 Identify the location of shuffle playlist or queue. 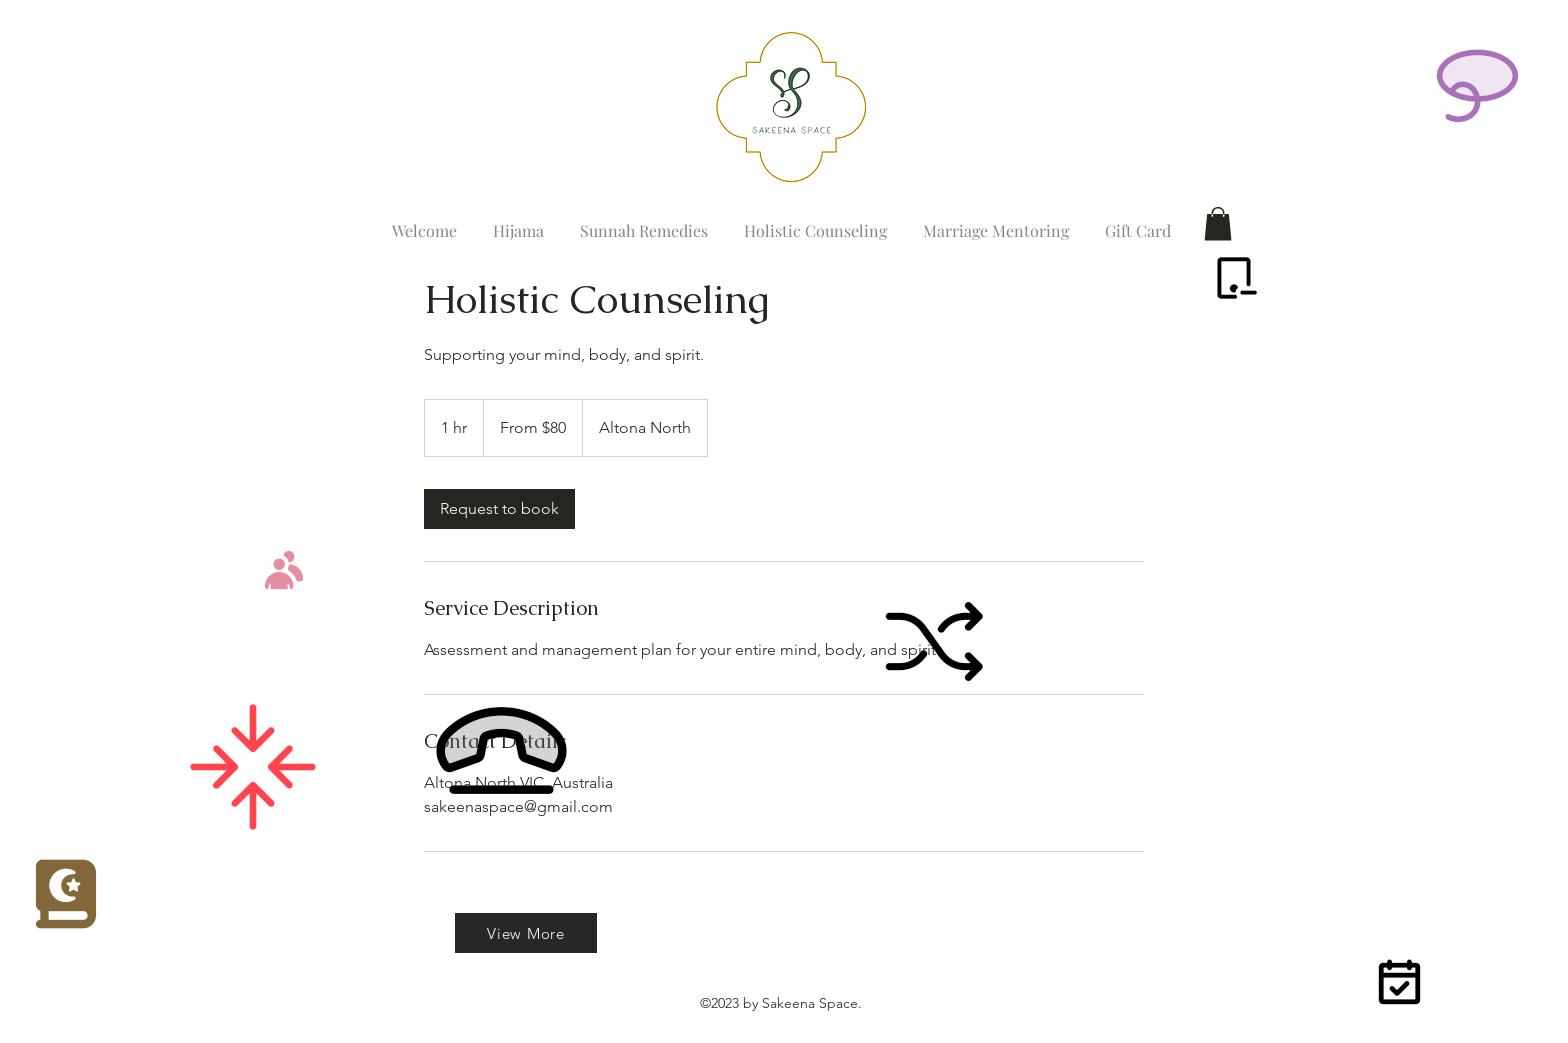
(932, 641).